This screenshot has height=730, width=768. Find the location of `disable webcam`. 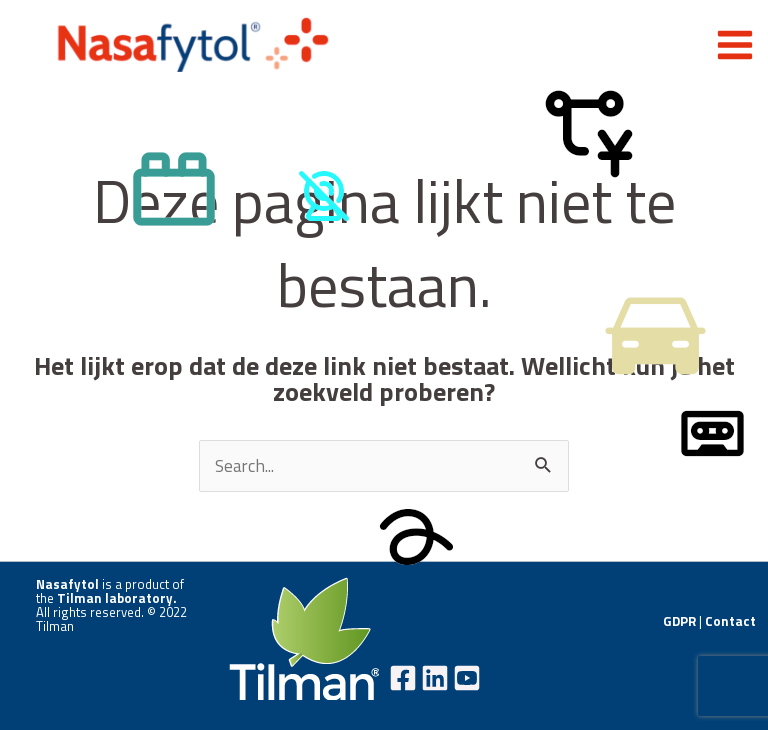

disable webcam is located at coordinates (324, 196).